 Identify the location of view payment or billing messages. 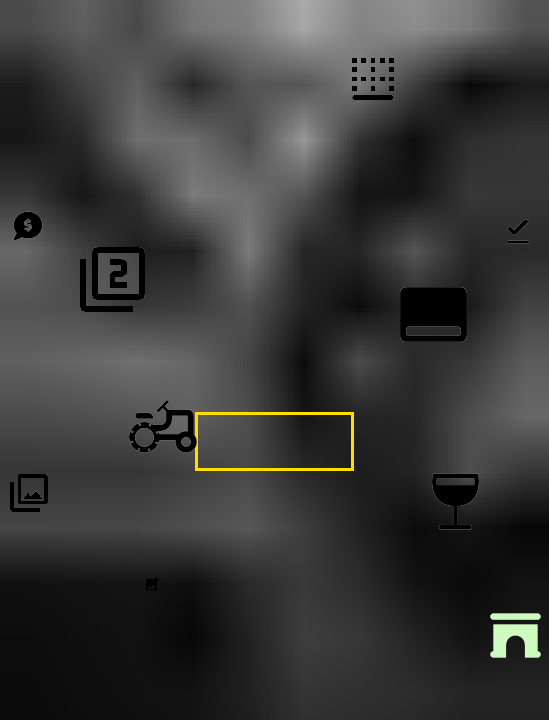
(28, 226).